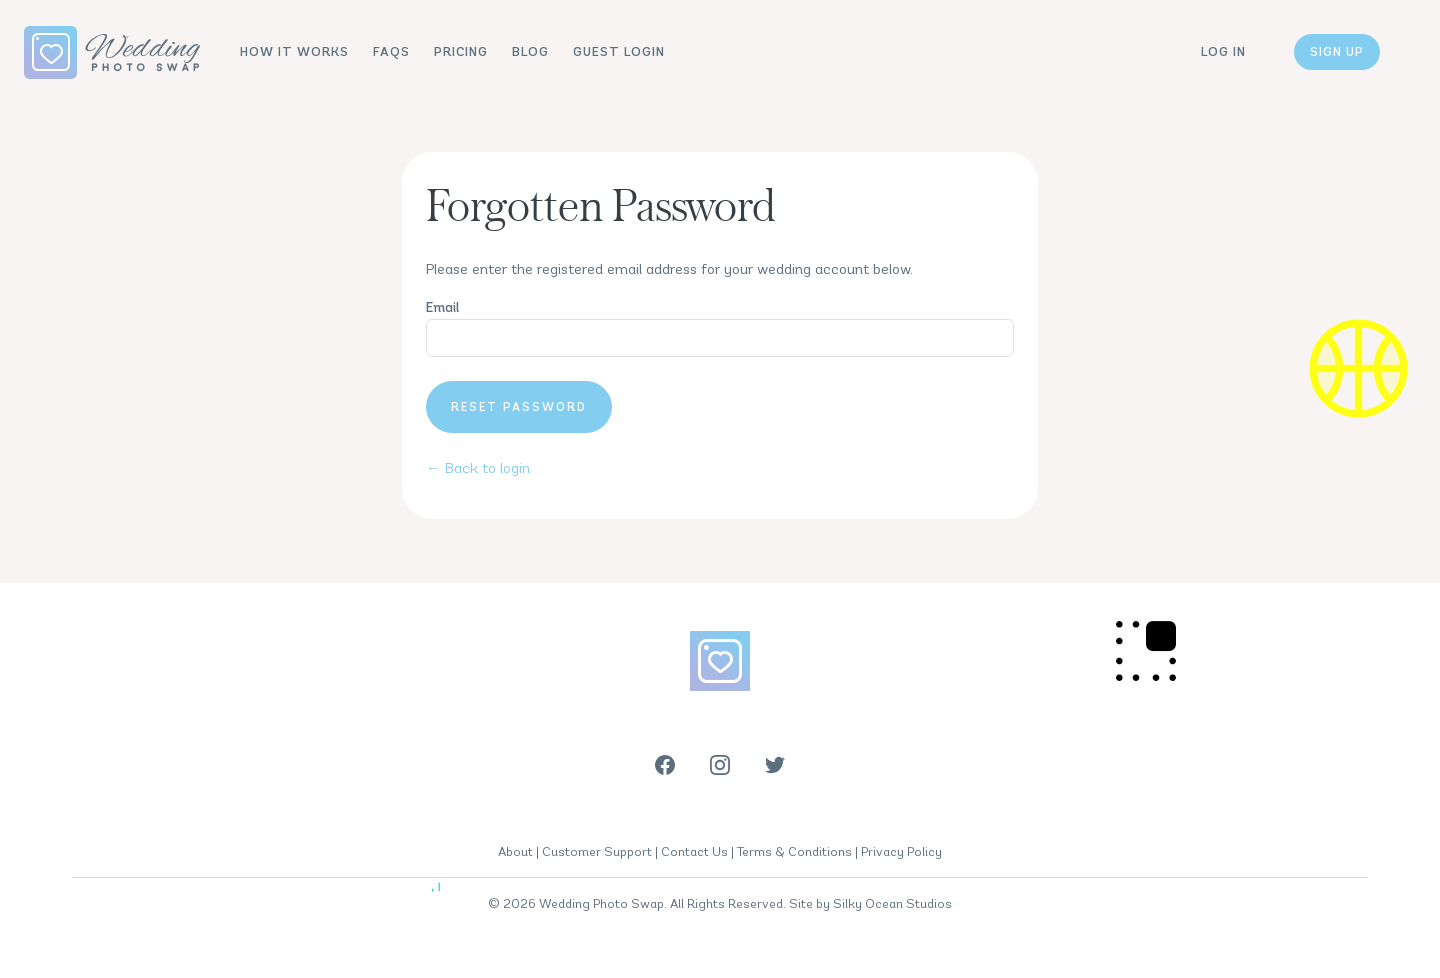 This screenshot has width=1440, height=978. Describe the element at coordinates (447, 879) in the screenshot. I see `indicates weak cellular signal strength` at that location.